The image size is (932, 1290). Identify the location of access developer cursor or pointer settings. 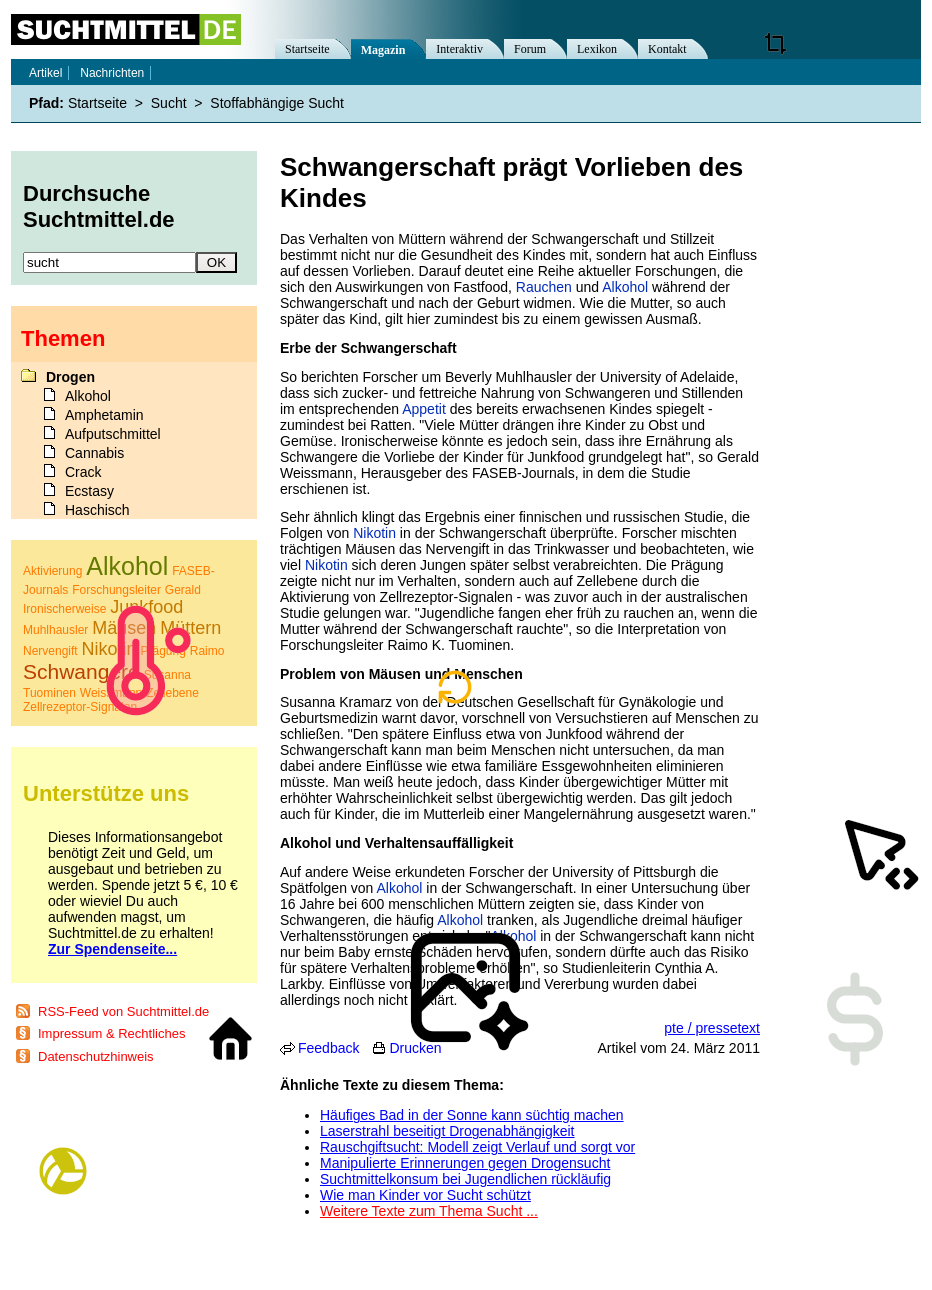
(878, 853).